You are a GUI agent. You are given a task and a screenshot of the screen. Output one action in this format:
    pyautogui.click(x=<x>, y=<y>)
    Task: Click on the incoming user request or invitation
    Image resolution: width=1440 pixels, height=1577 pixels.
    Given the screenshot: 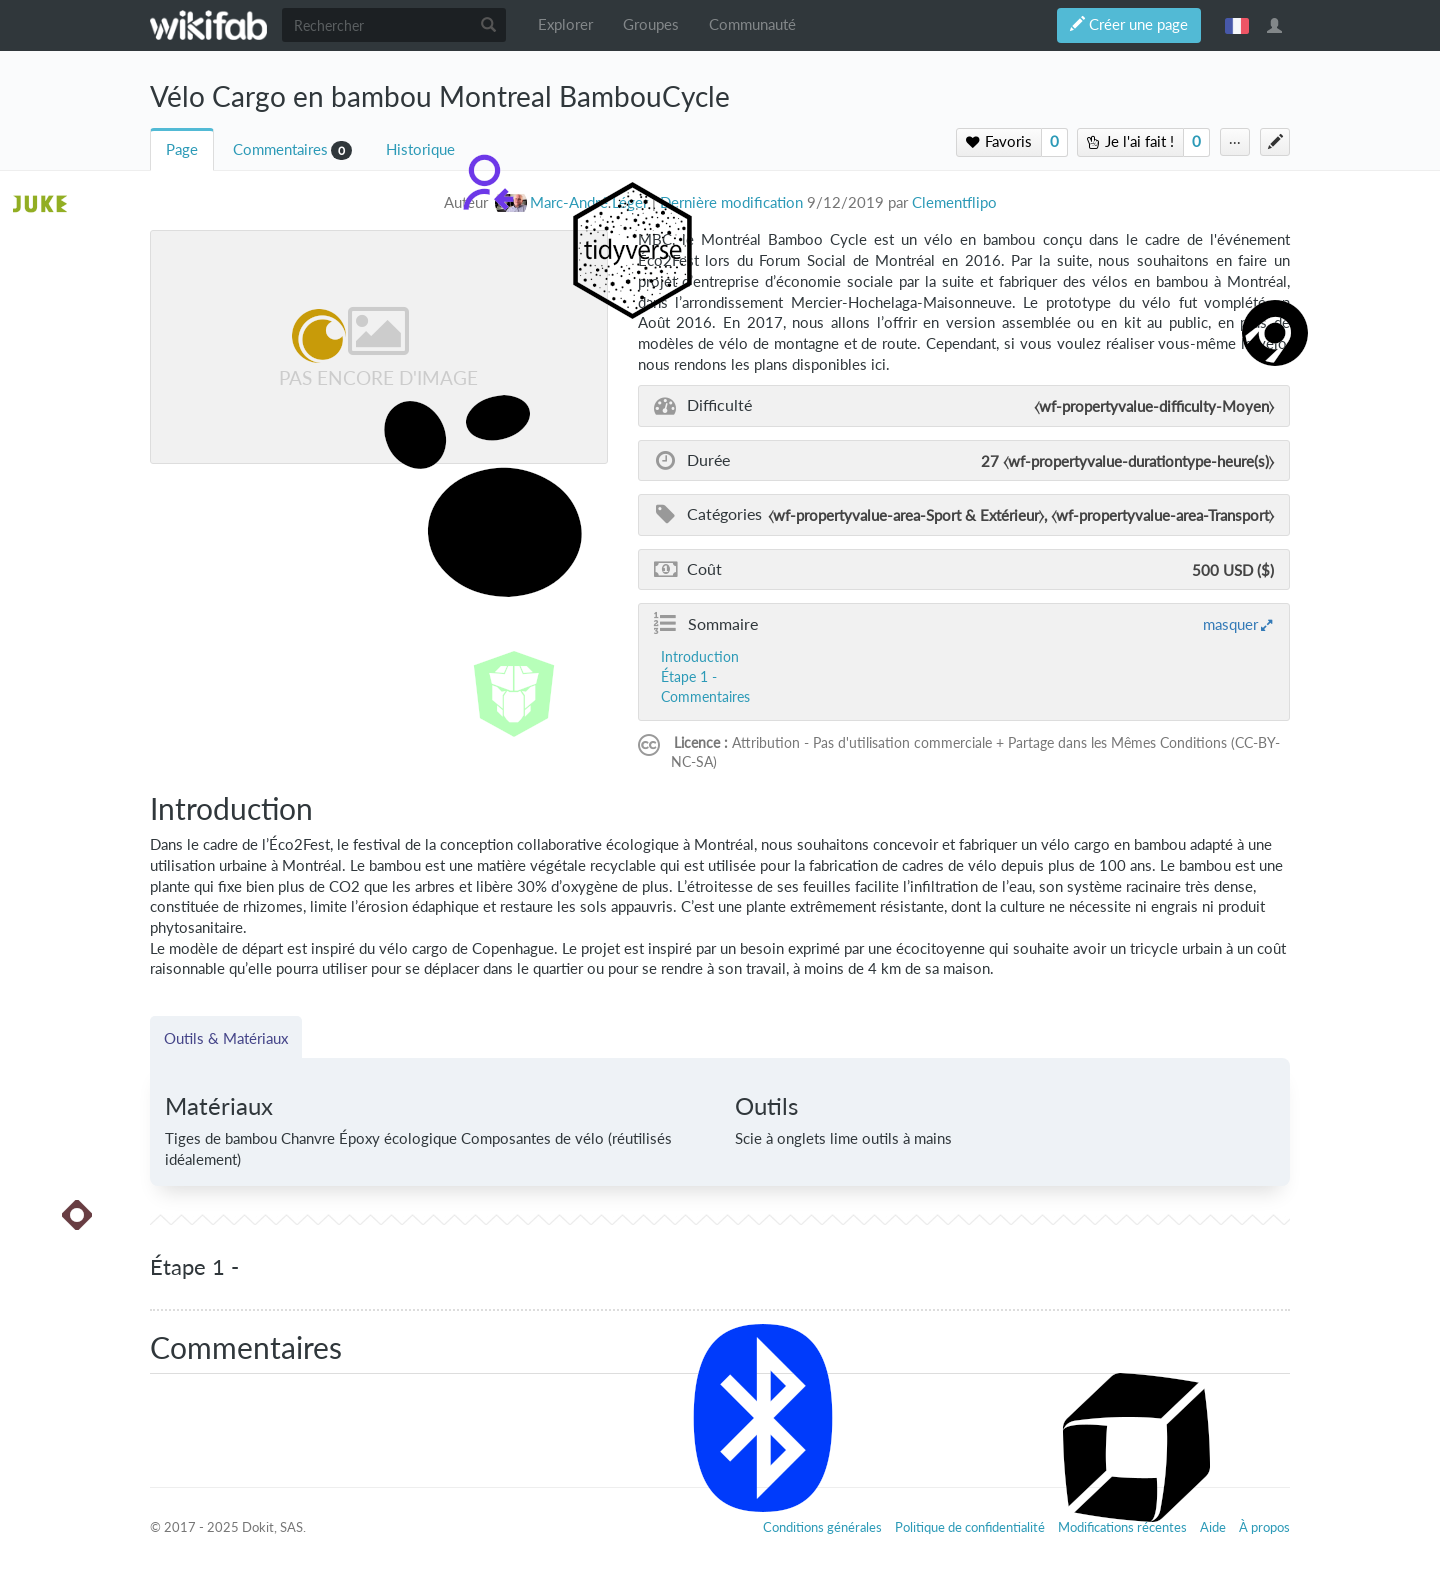 What is the action you would take?
    pyautogui.click(x=484, y=183)
    